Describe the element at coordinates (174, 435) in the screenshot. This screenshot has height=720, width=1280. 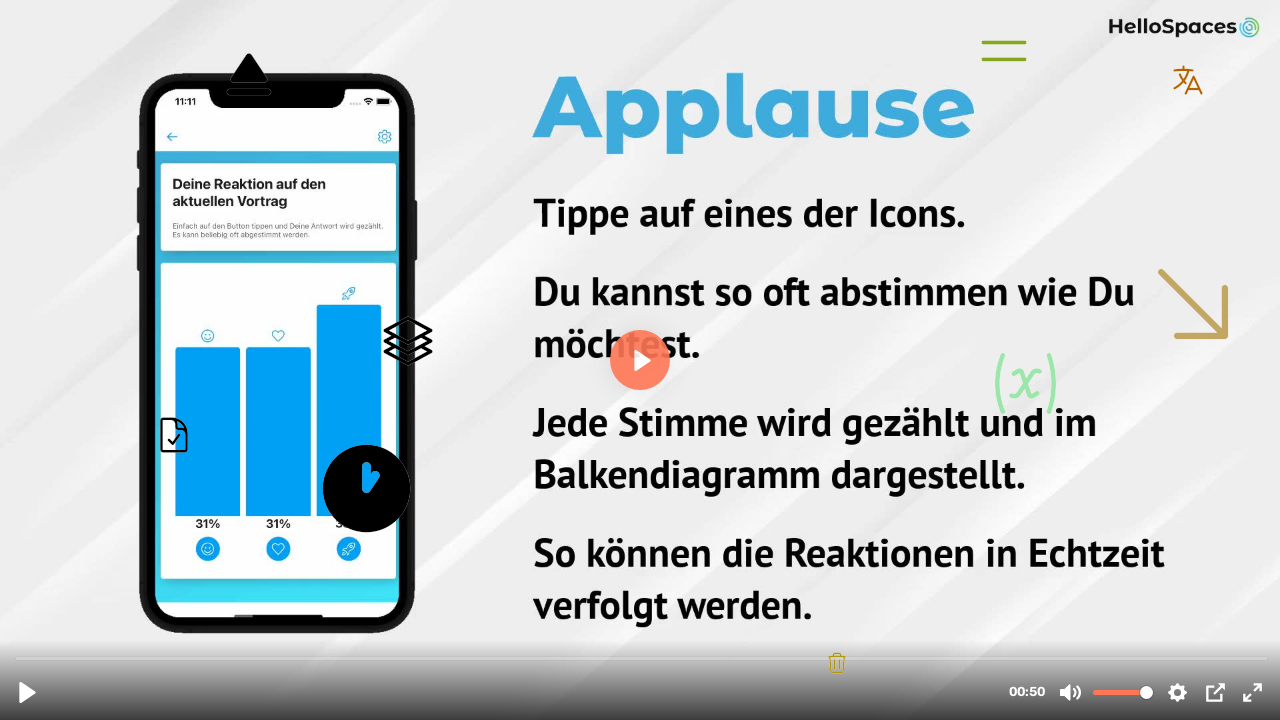
I see `document successfully verified or approved` at that location.